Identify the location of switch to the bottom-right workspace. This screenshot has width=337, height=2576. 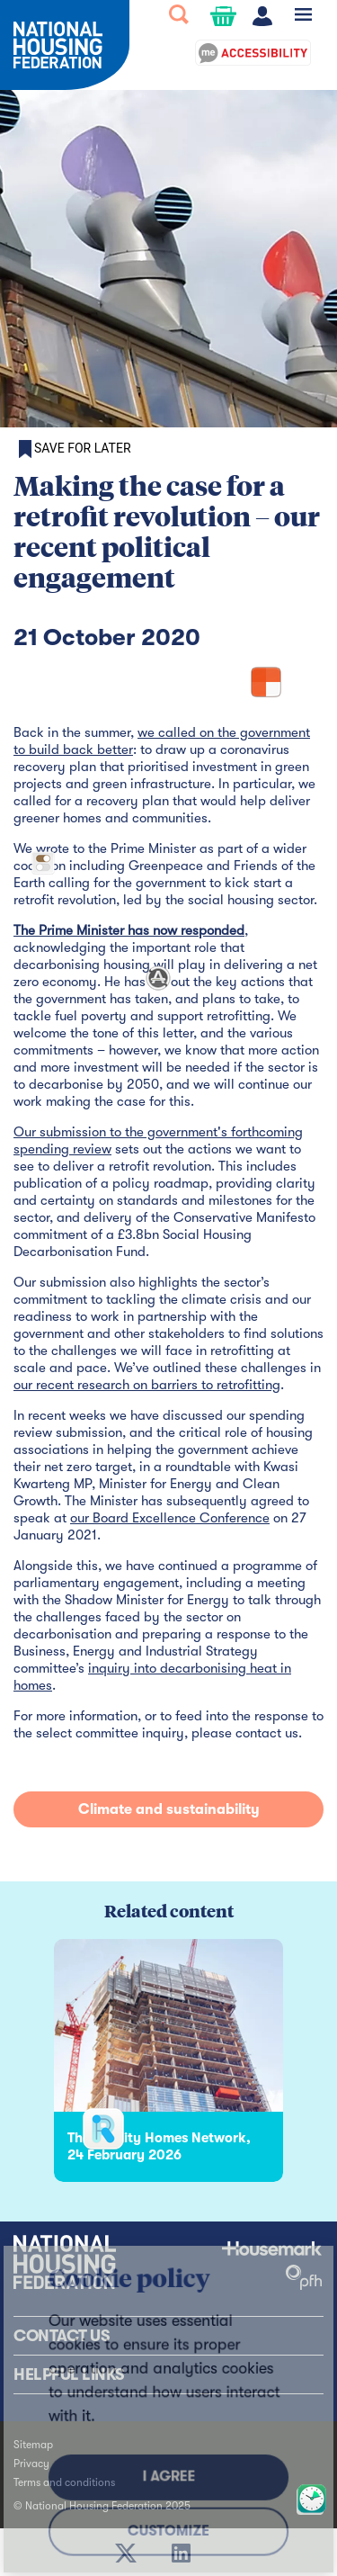
(266, 682).